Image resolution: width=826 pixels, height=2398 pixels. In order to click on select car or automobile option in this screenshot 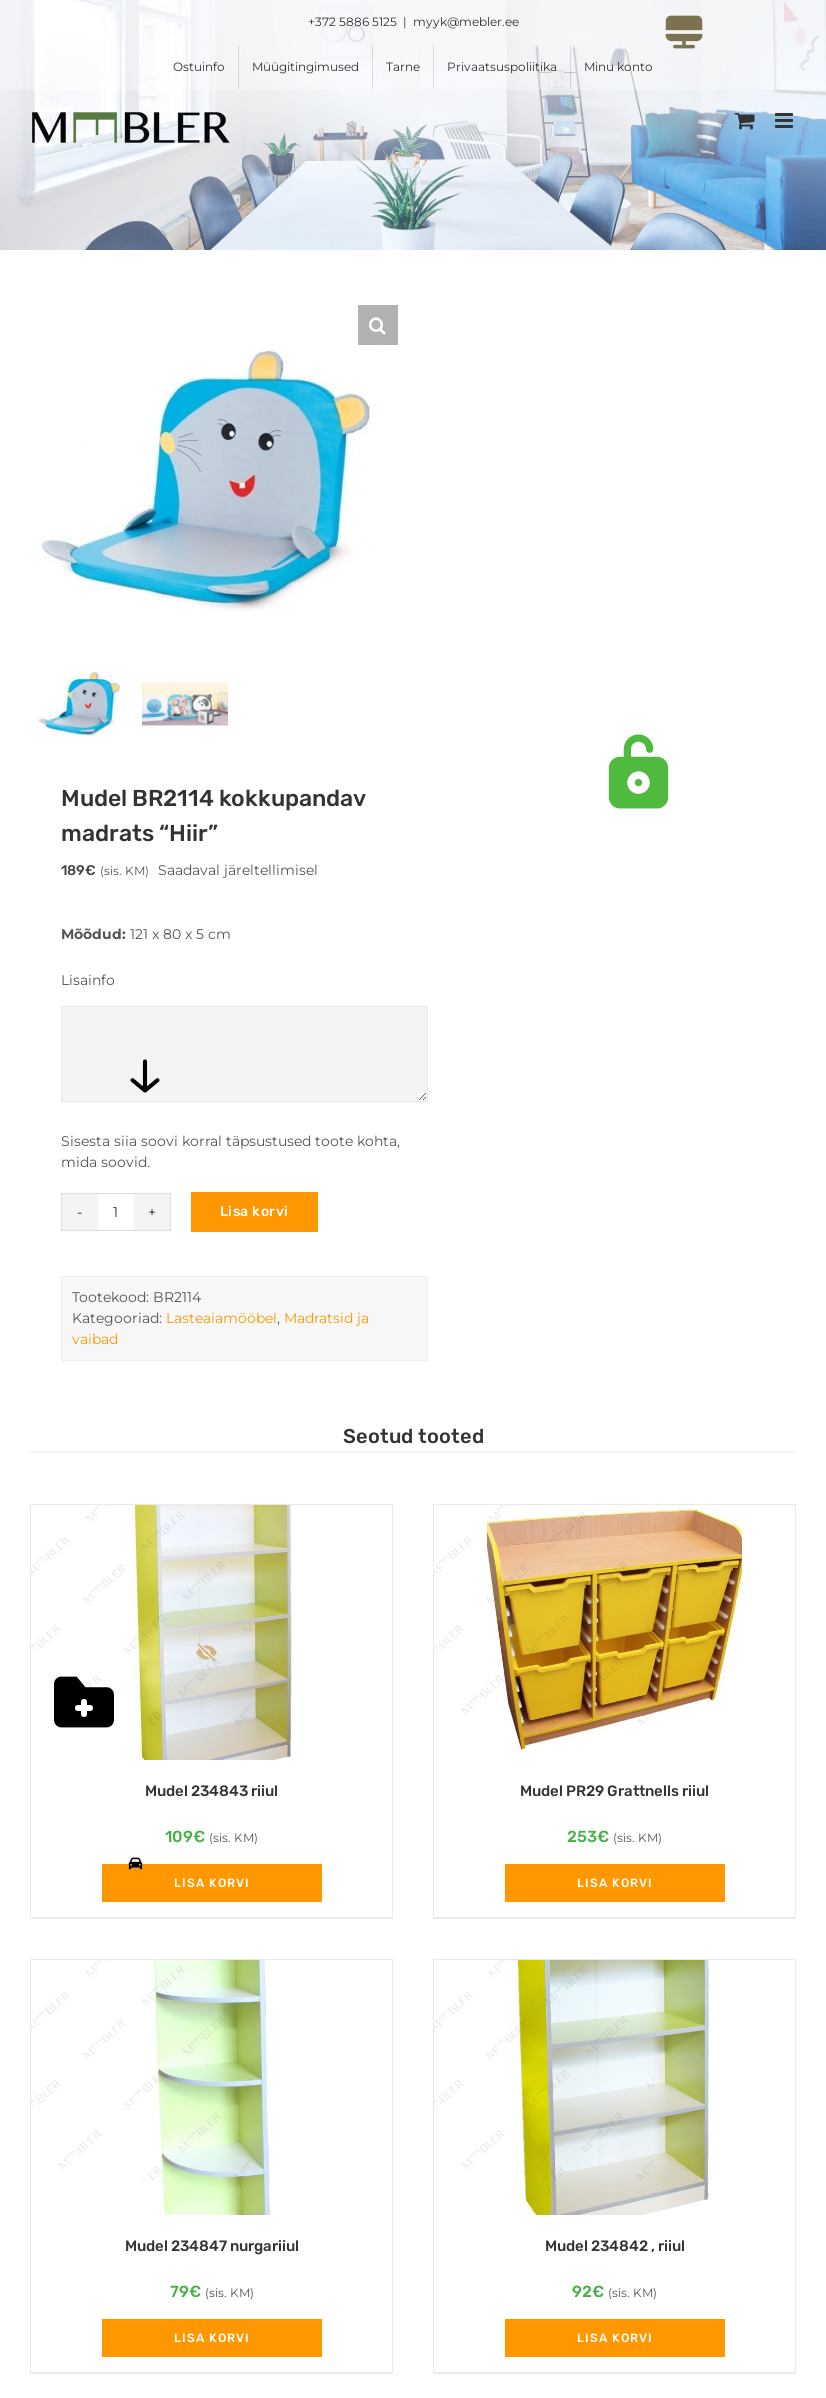, I will do `click(135, 1863)`.